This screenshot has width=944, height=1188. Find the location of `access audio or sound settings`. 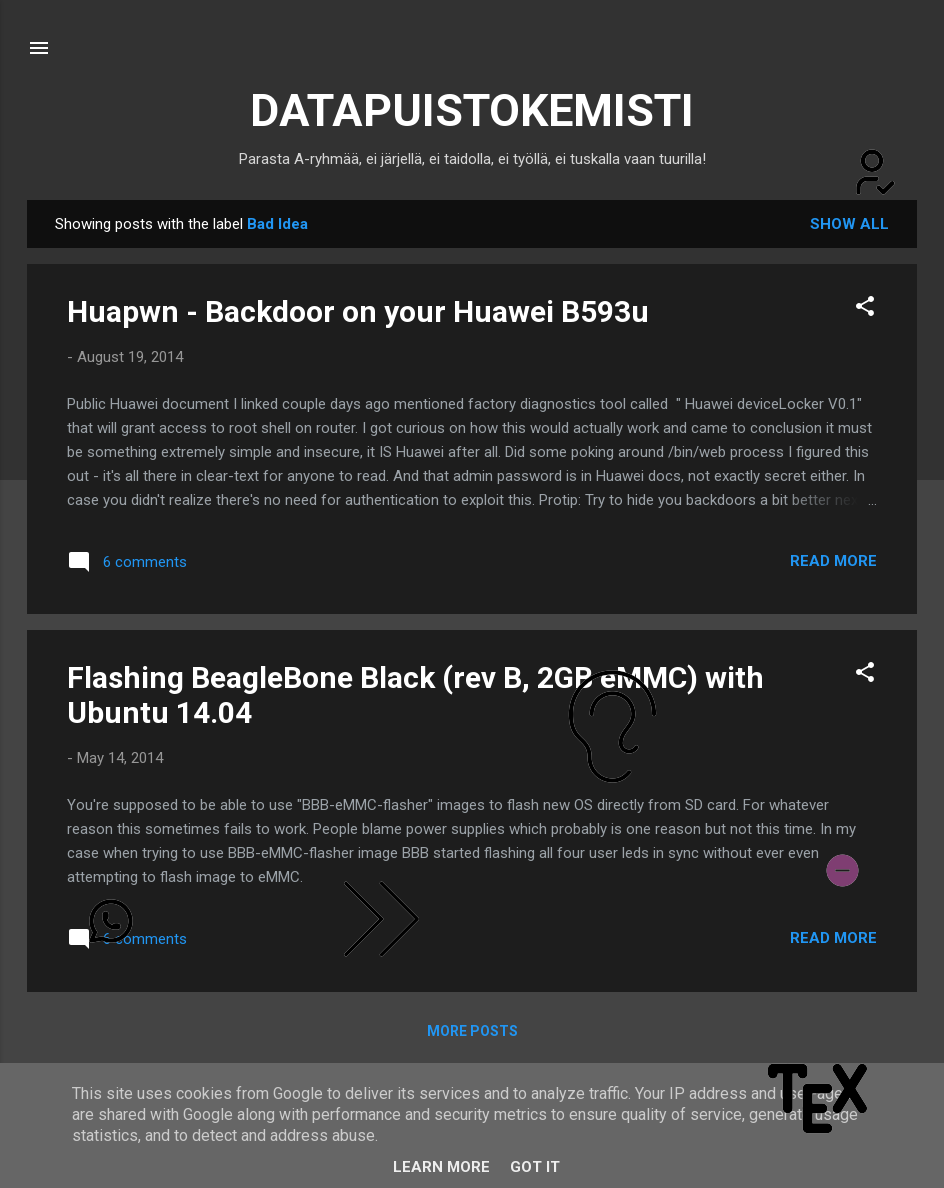

access audio or sound settings is located at coordinates (612, 726).